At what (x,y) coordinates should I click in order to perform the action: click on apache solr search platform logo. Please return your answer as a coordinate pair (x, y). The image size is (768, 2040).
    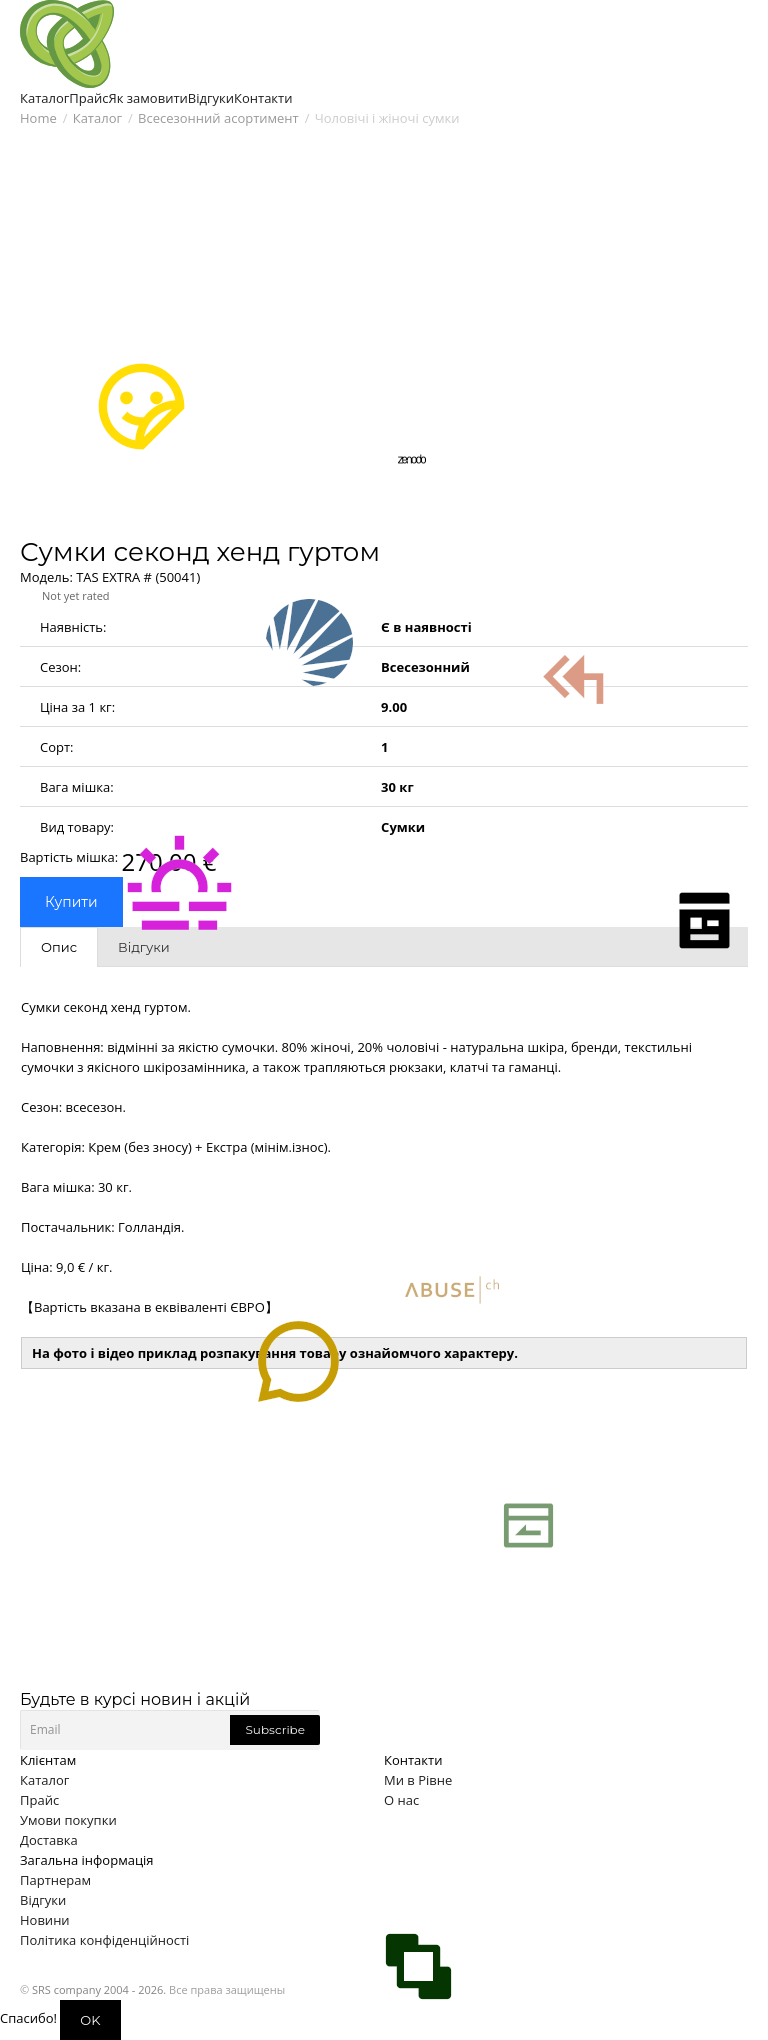
    Looking at the image, I should click on (309, 642).